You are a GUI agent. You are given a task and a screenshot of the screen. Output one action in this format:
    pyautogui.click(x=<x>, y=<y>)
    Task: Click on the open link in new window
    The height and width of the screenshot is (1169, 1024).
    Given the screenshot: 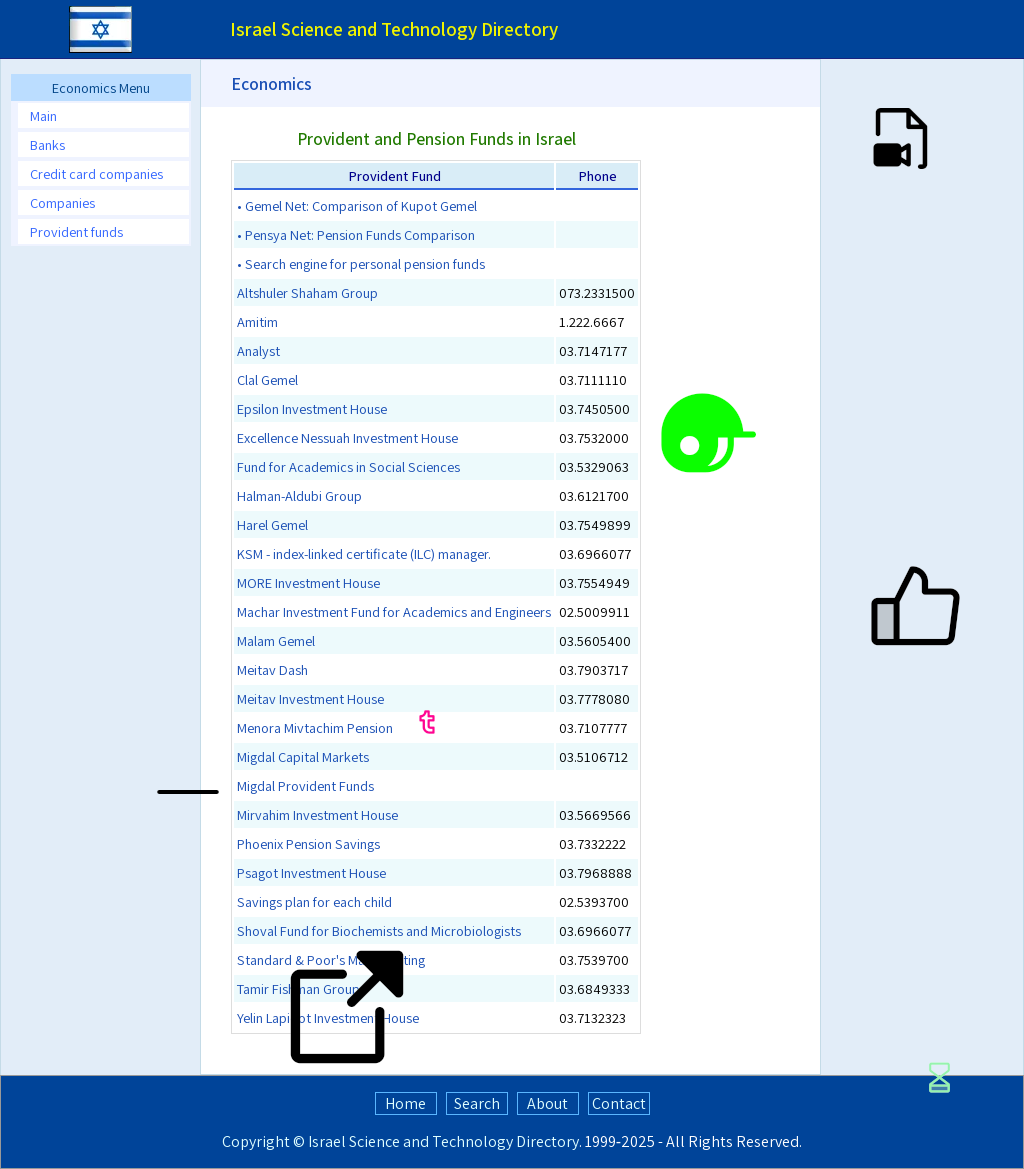 What is the action you would take?
    pyautogui.click(x=347, y=1007)
    